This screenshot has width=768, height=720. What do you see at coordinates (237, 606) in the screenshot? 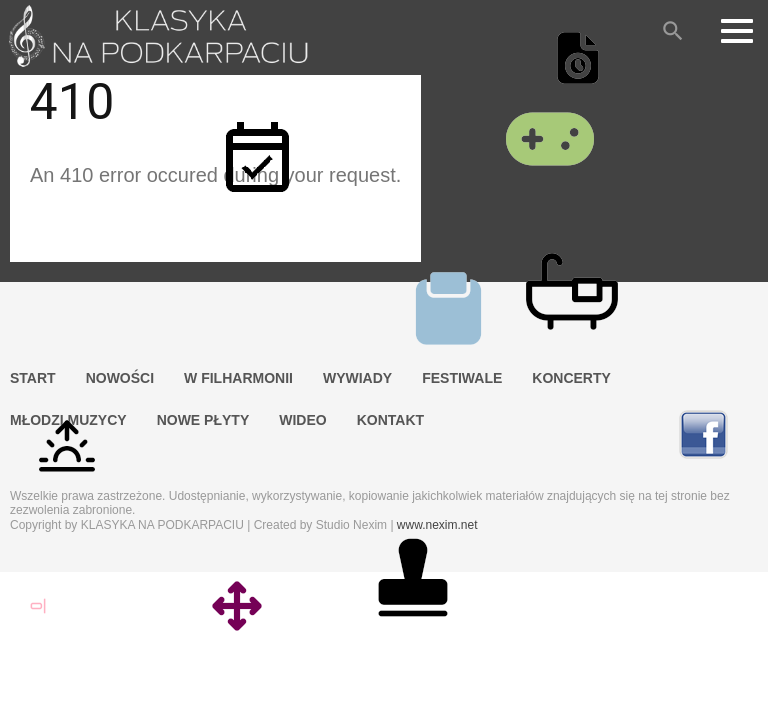
I see `move or reposition an element` at bounding box center [237, 606].